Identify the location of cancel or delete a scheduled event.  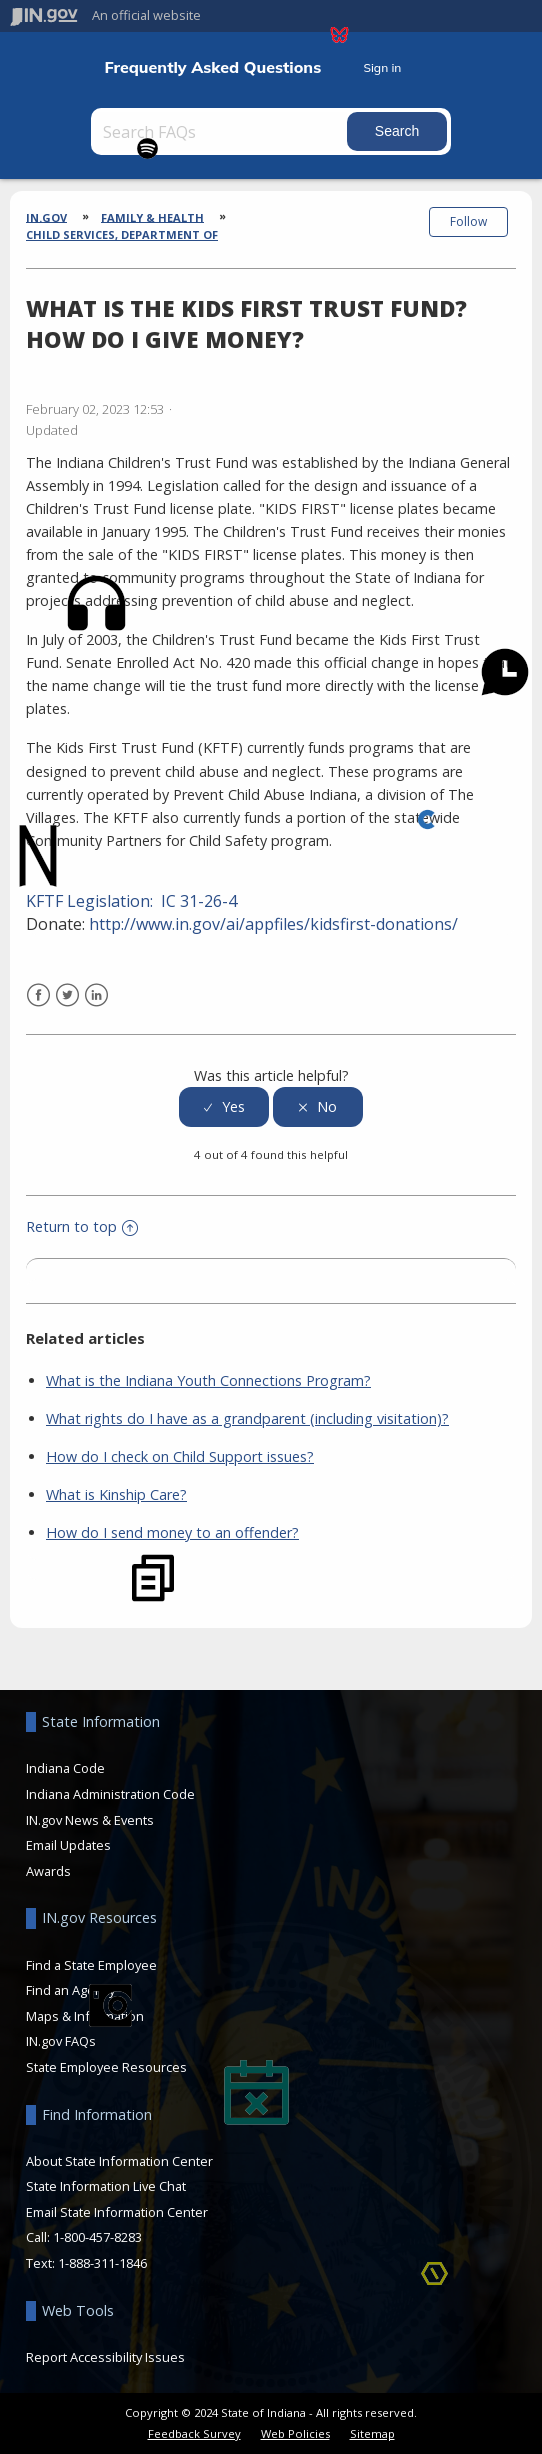
(256, 2095).